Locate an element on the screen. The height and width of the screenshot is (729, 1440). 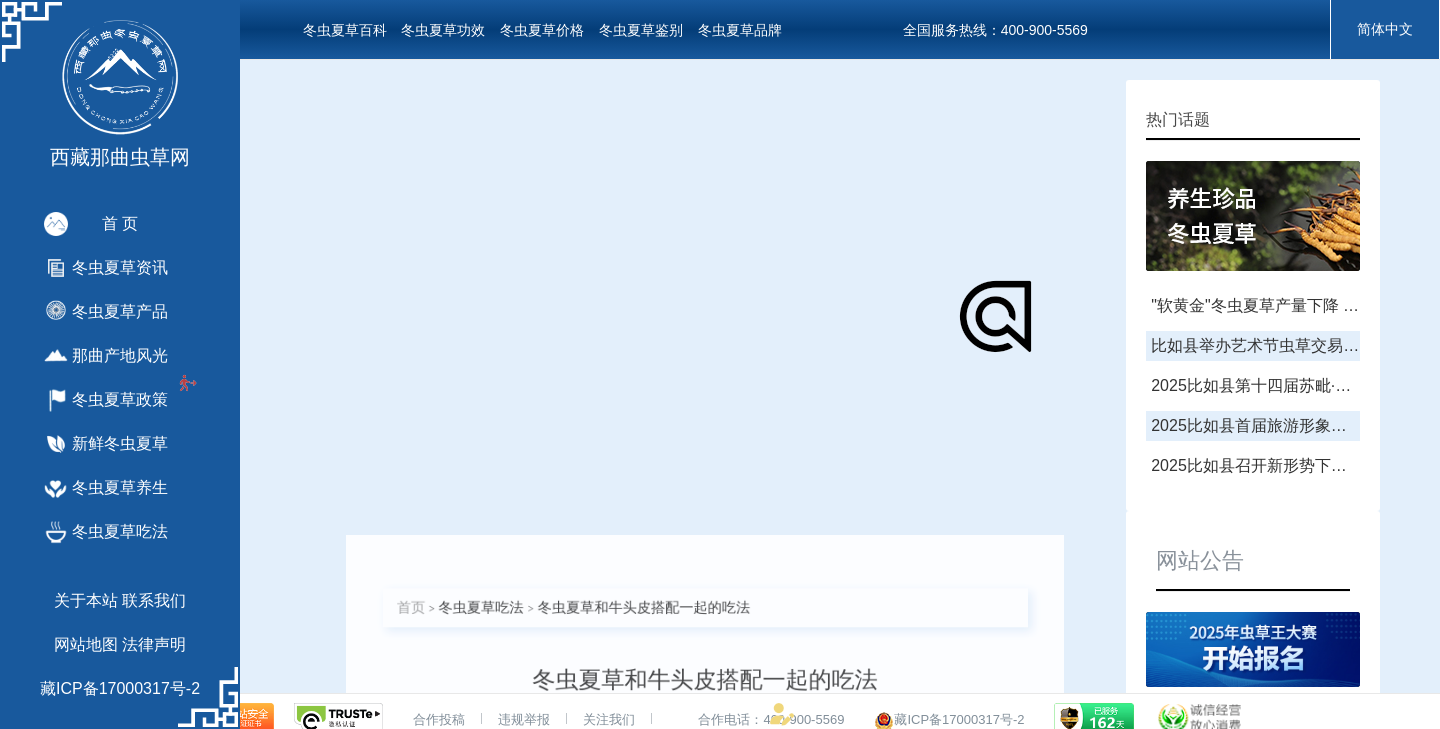
algolia search service logo is located at coordinates (995, 316).